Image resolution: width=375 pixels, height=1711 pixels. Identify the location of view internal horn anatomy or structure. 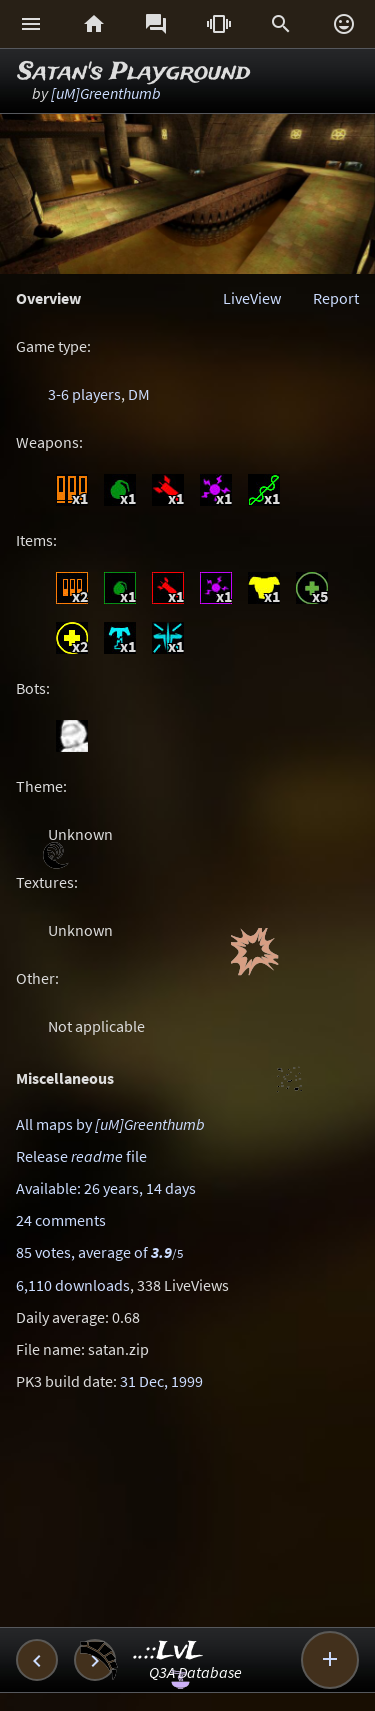
(55, 855).